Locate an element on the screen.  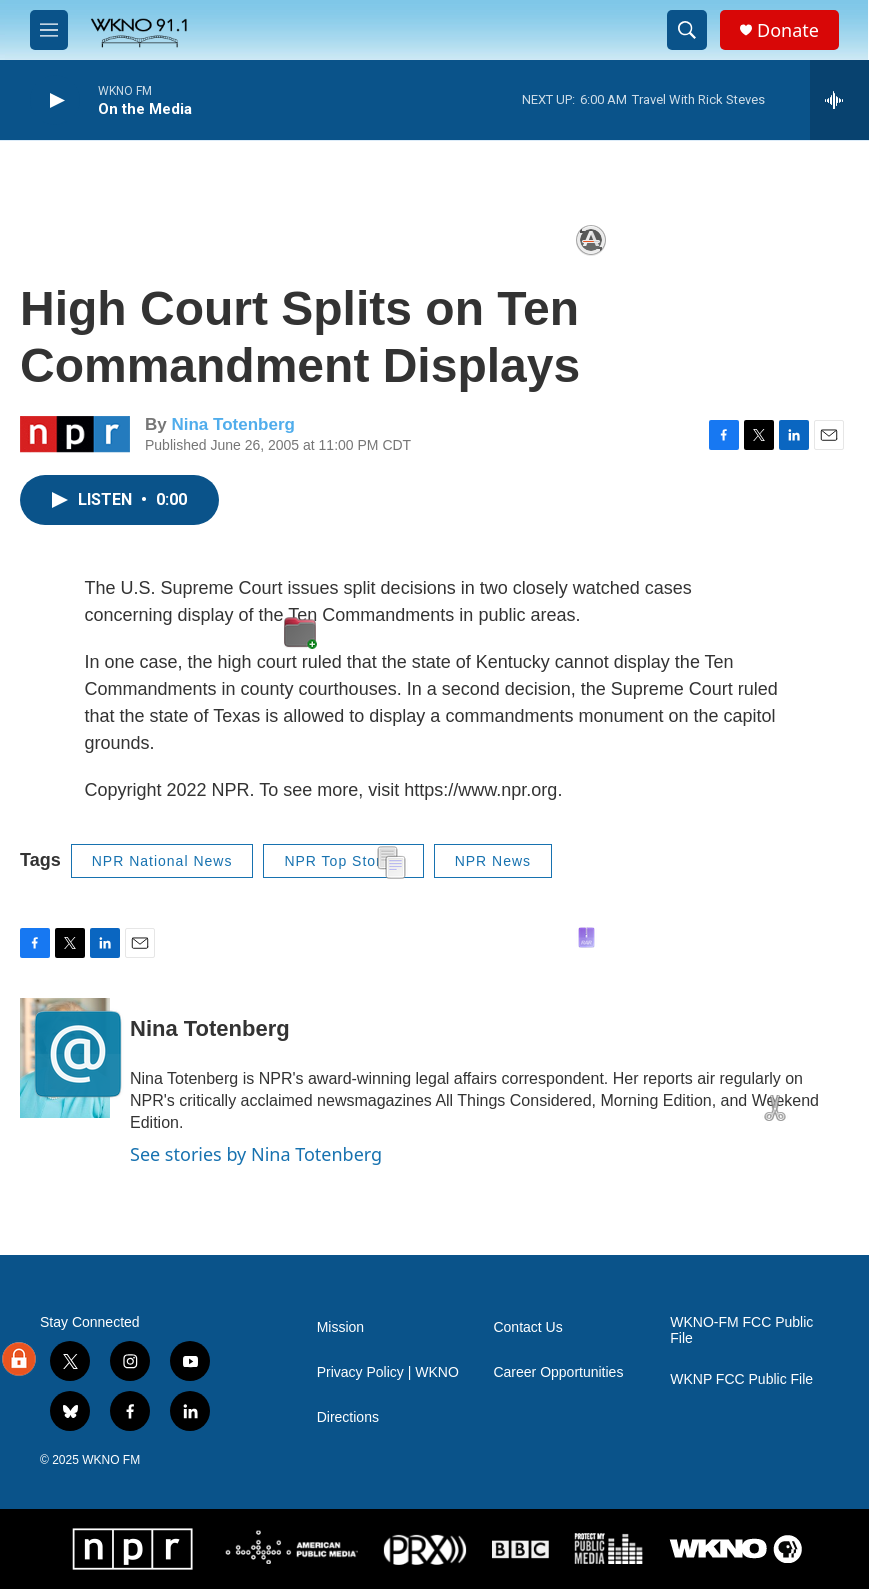
create a new folder is located at coordinates (300, 632).